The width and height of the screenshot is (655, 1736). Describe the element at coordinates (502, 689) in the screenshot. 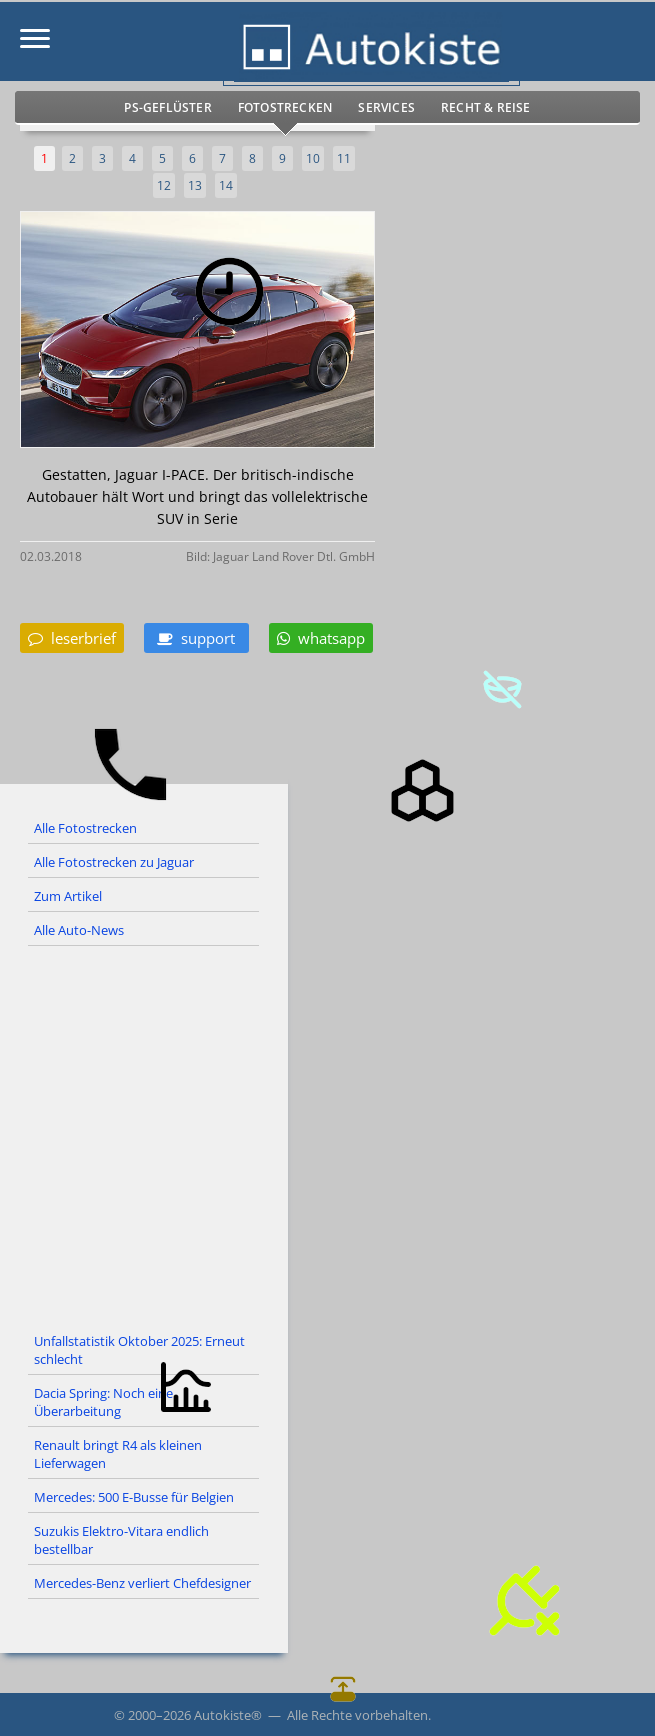

I see `3D rendering or hemisphere view disabled` at that location.